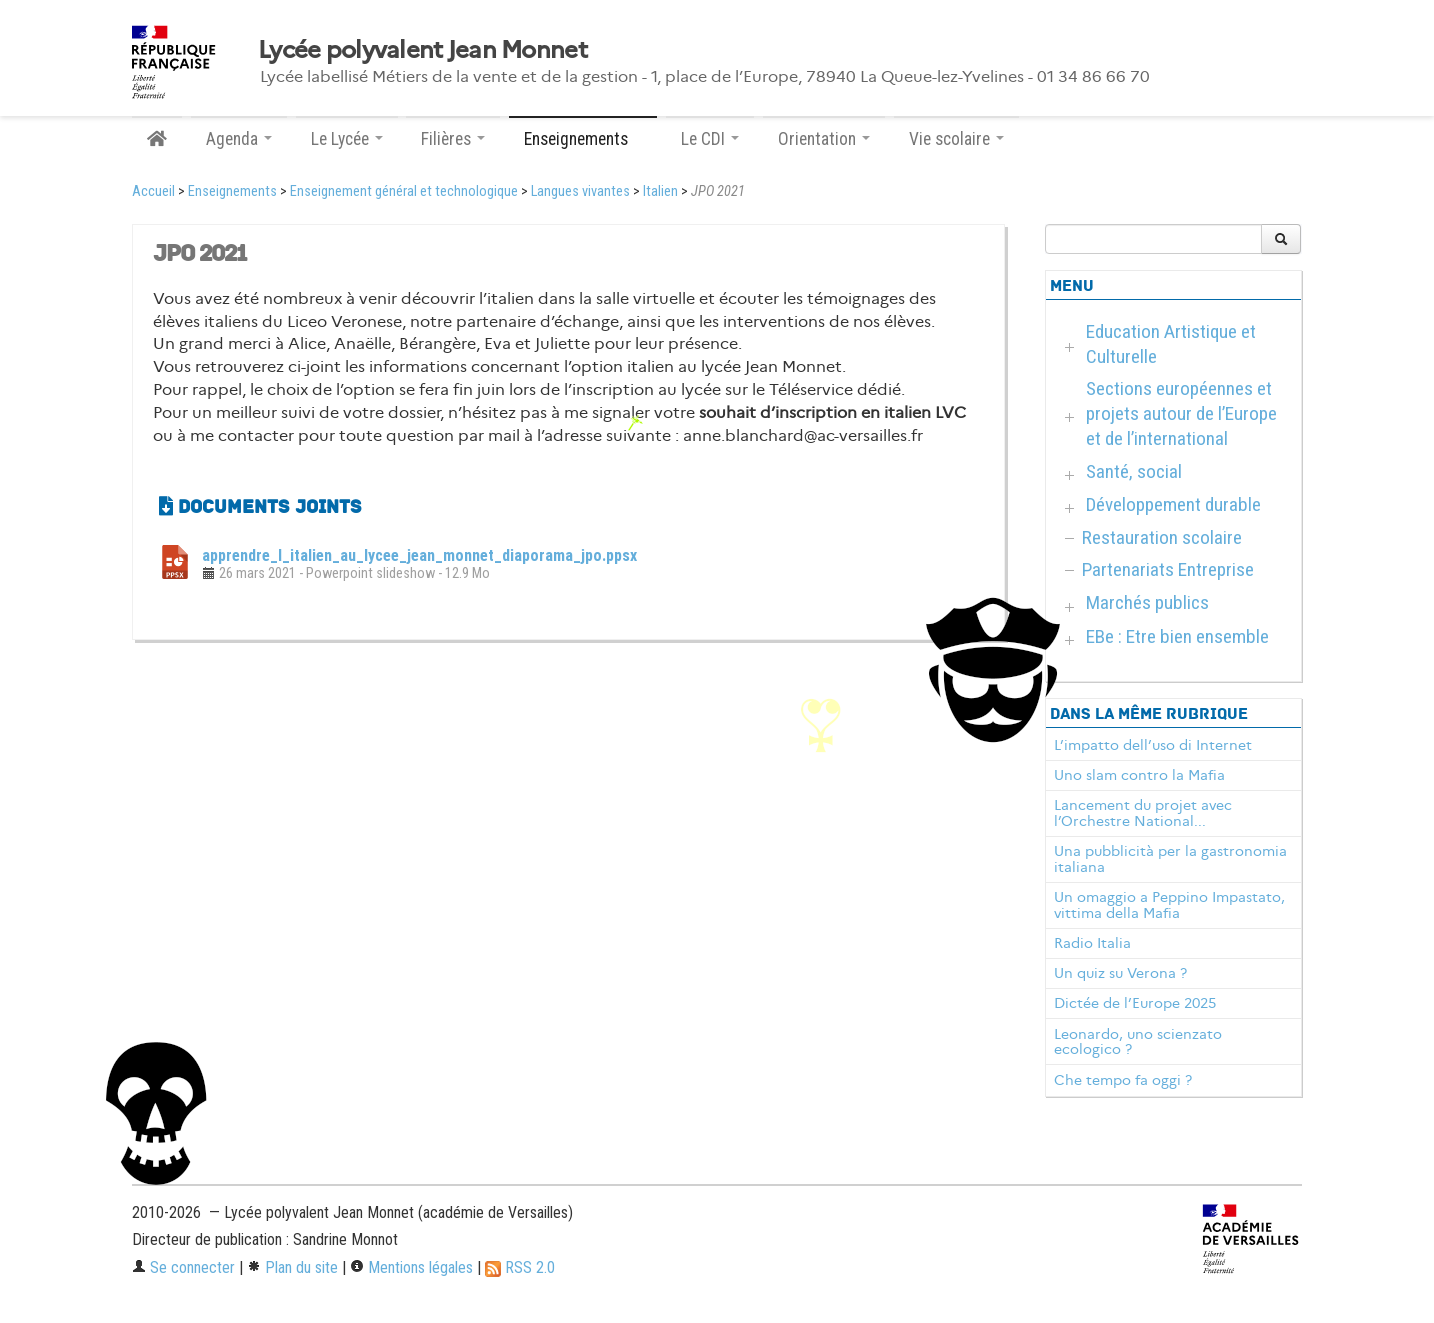 This screenshot has height=1323, width=1434. What do you see at coordinates (821, 725) in the screenshot?
I see `select a holy or religious faction in a game` at bounding box center [821, 725].